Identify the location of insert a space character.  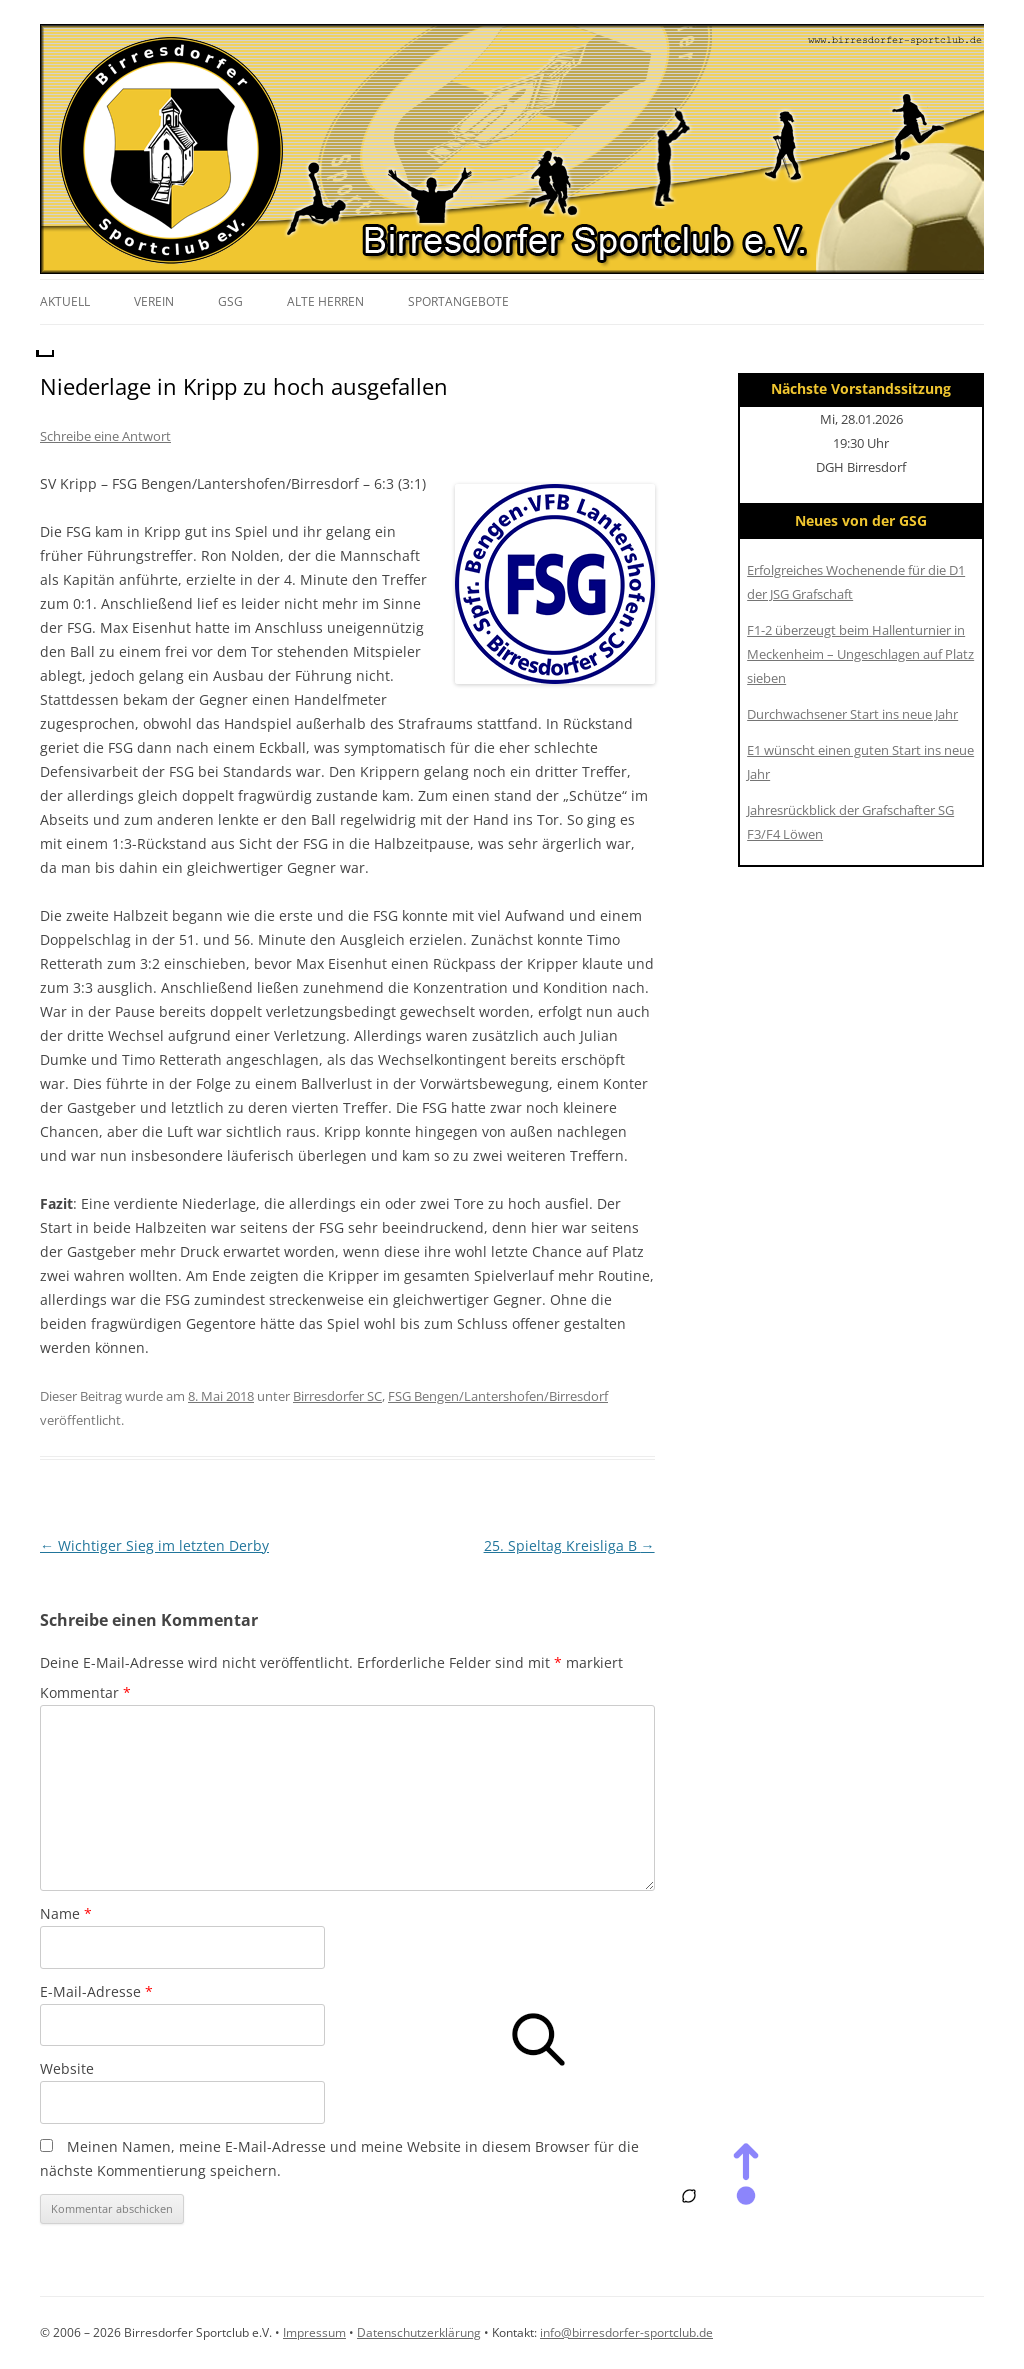
(45, 353).